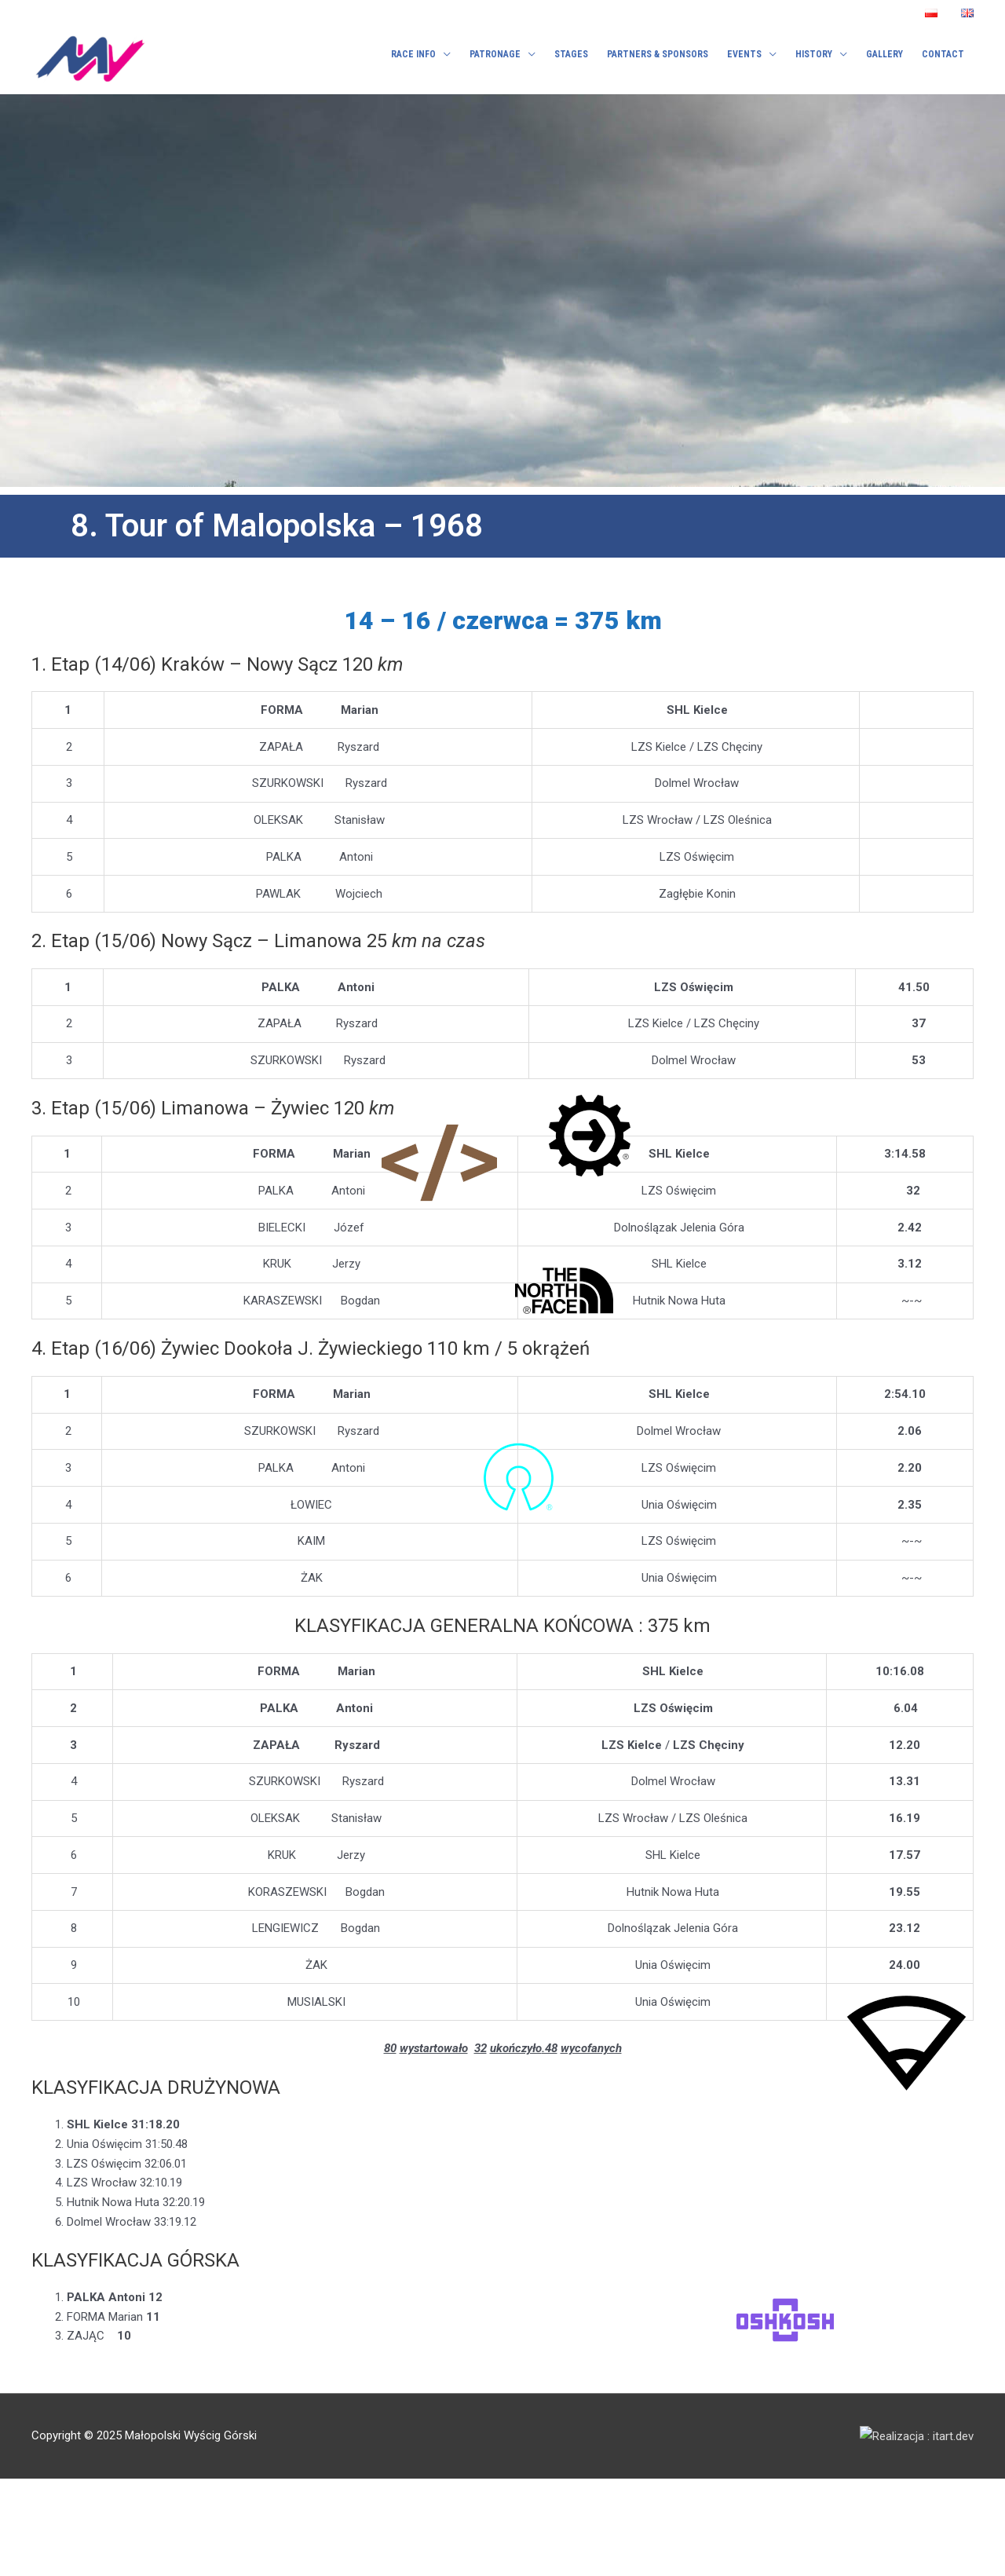 The image size is (1005, 2576). I want to click on htmx library or framework logo, so click(439, 1162).